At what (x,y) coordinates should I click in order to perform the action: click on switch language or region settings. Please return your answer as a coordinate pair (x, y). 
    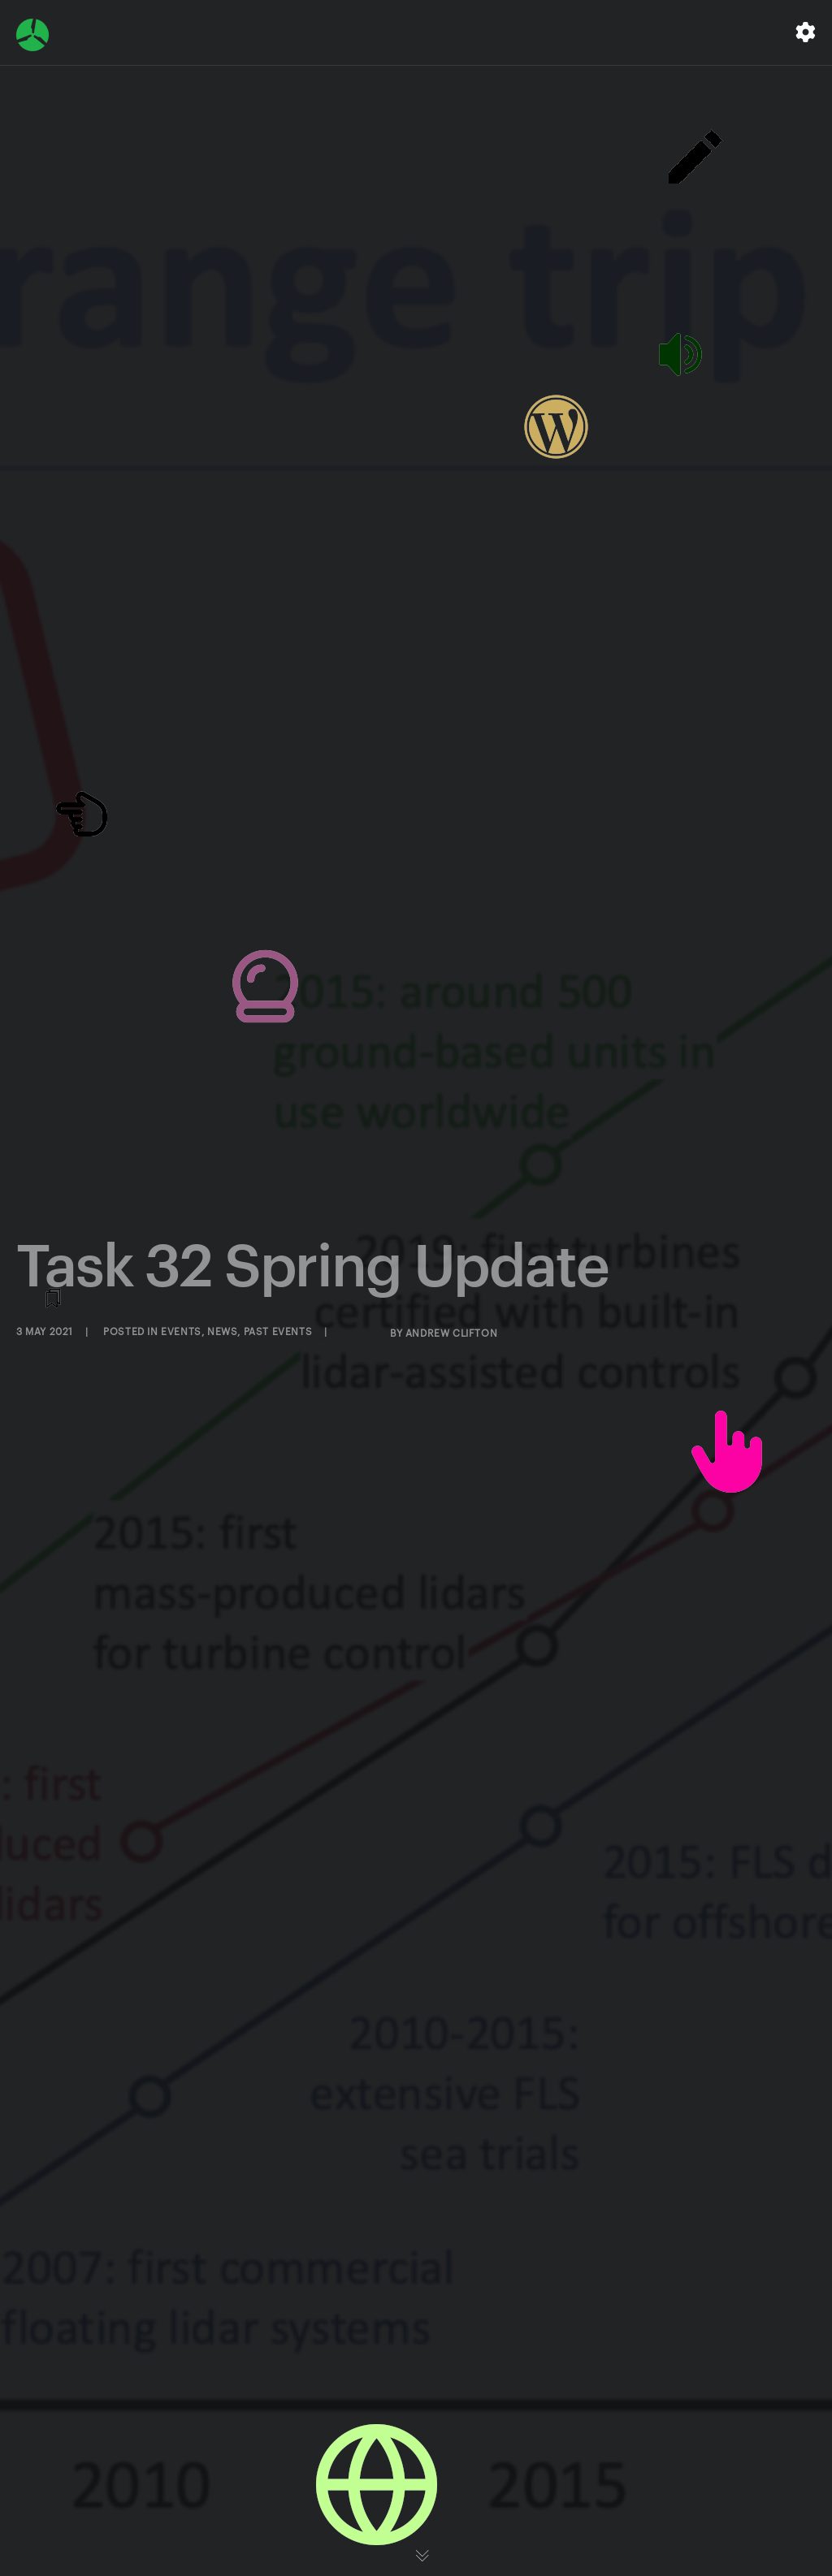
    Looking at the image, I should click on (376, 2484).